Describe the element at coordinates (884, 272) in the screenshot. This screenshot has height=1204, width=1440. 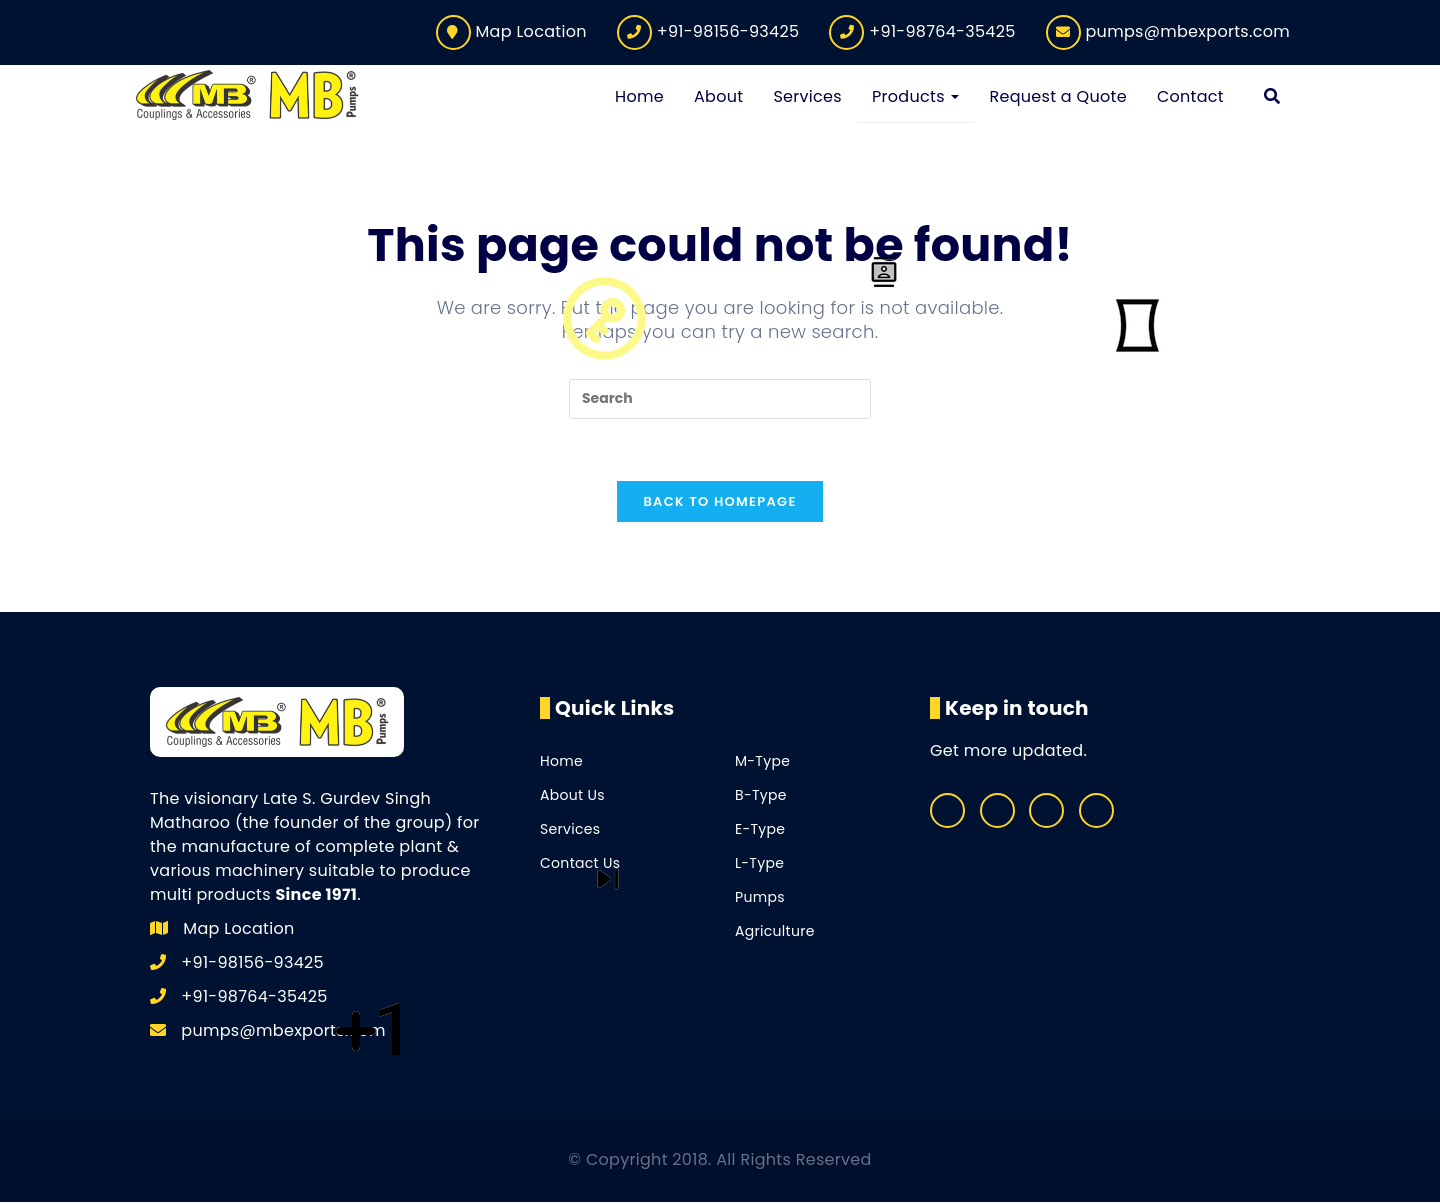
I see `access your contacts list` at that location.